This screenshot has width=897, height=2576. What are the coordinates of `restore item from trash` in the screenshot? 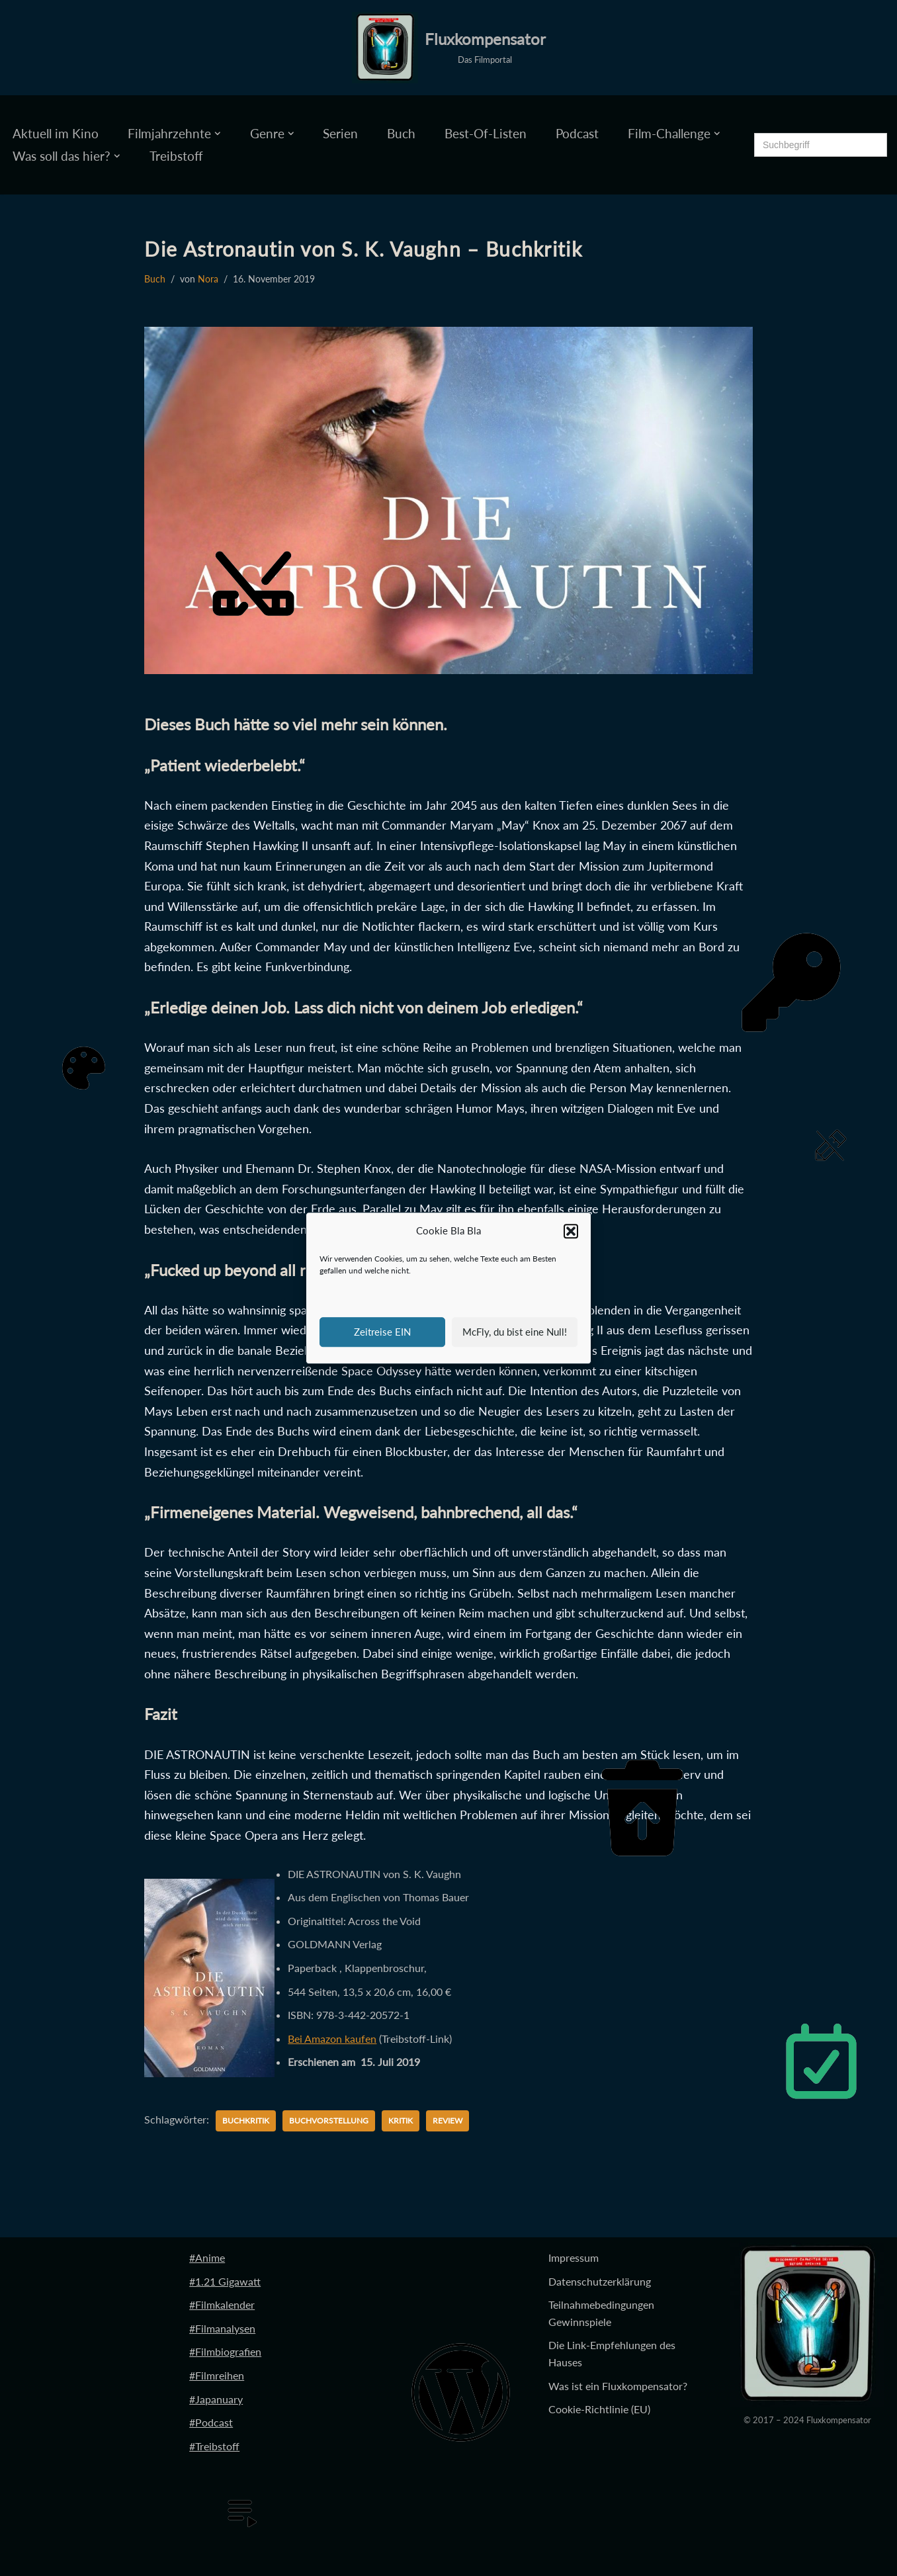 It's located at (642, 1809).